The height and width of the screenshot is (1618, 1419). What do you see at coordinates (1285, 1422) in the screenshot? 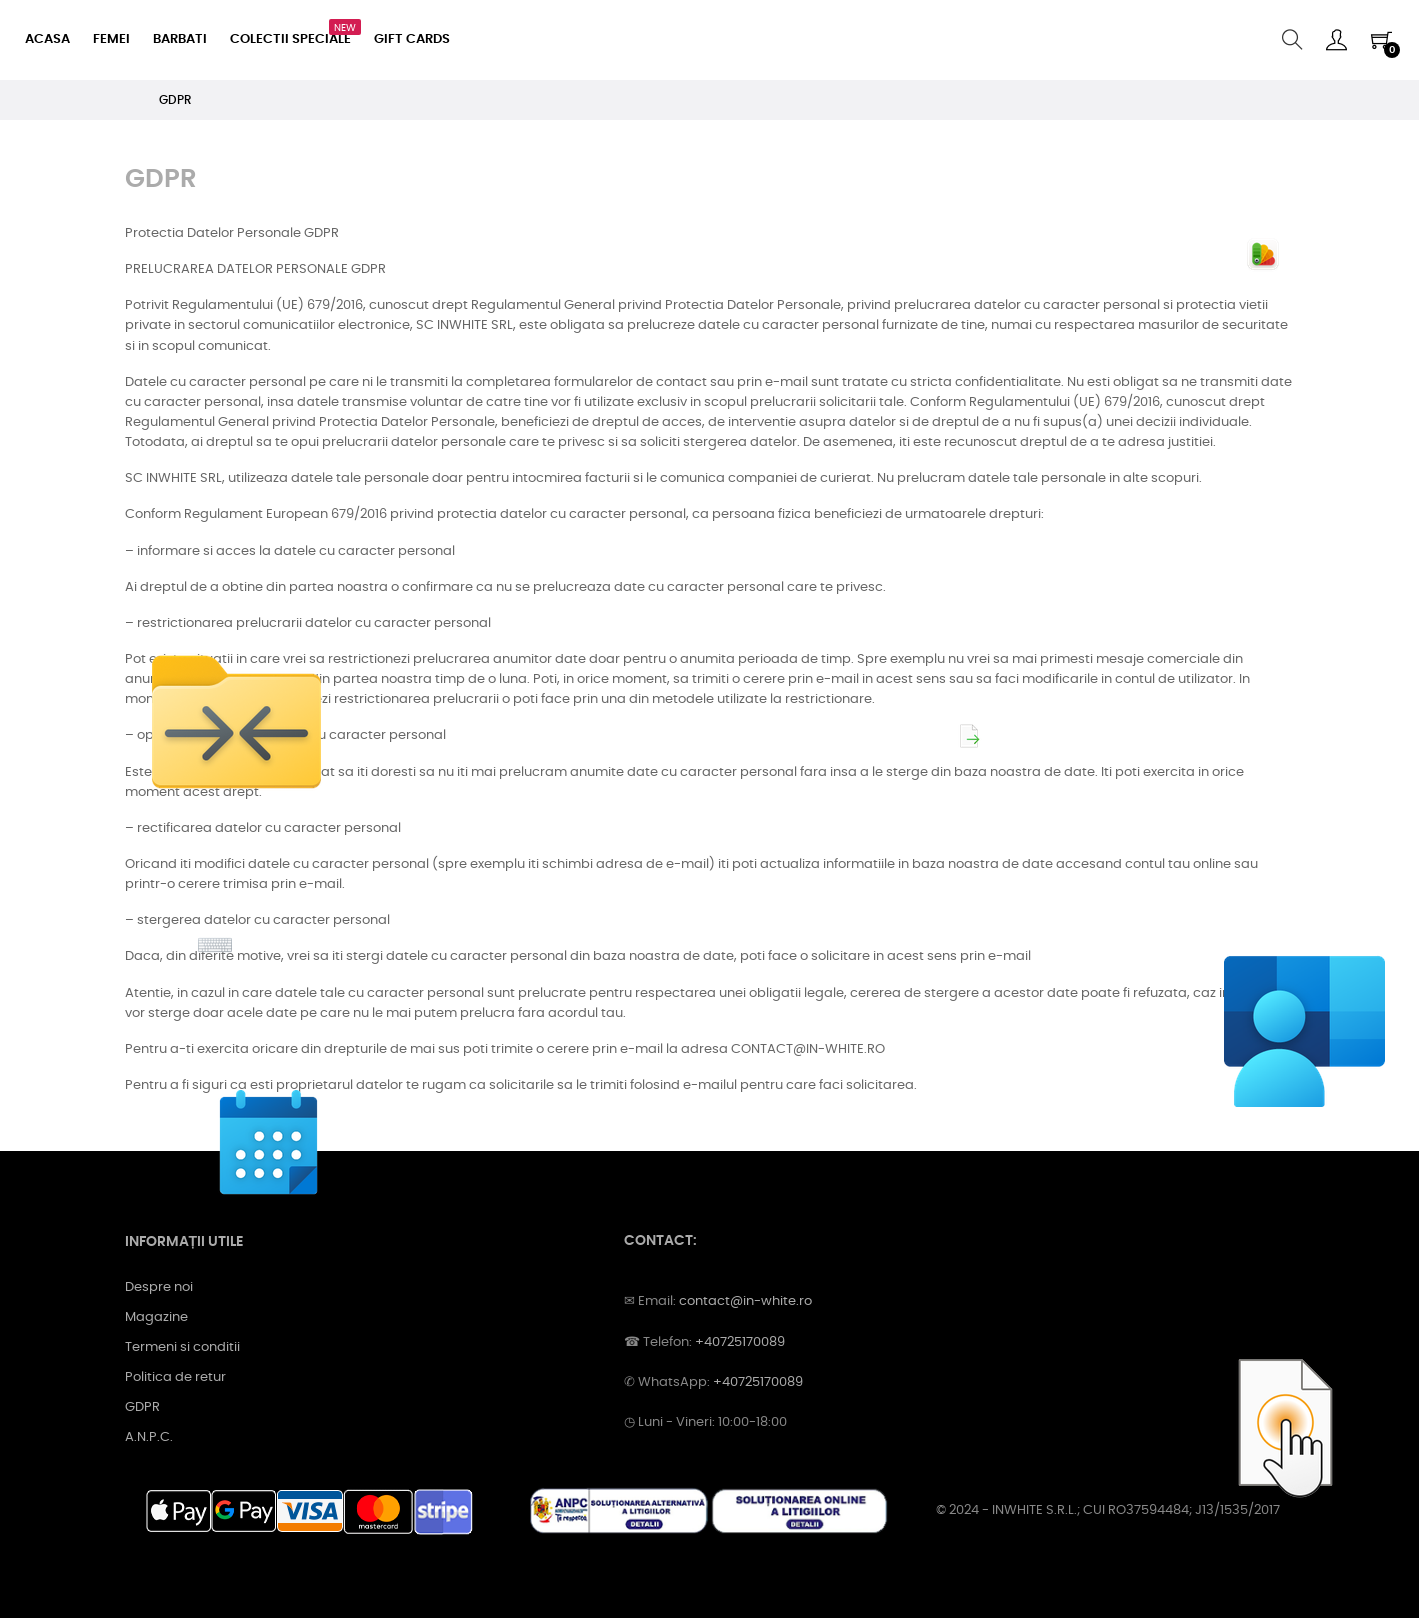
I see `select or click on a file` at bounding box center [1285, 1422].